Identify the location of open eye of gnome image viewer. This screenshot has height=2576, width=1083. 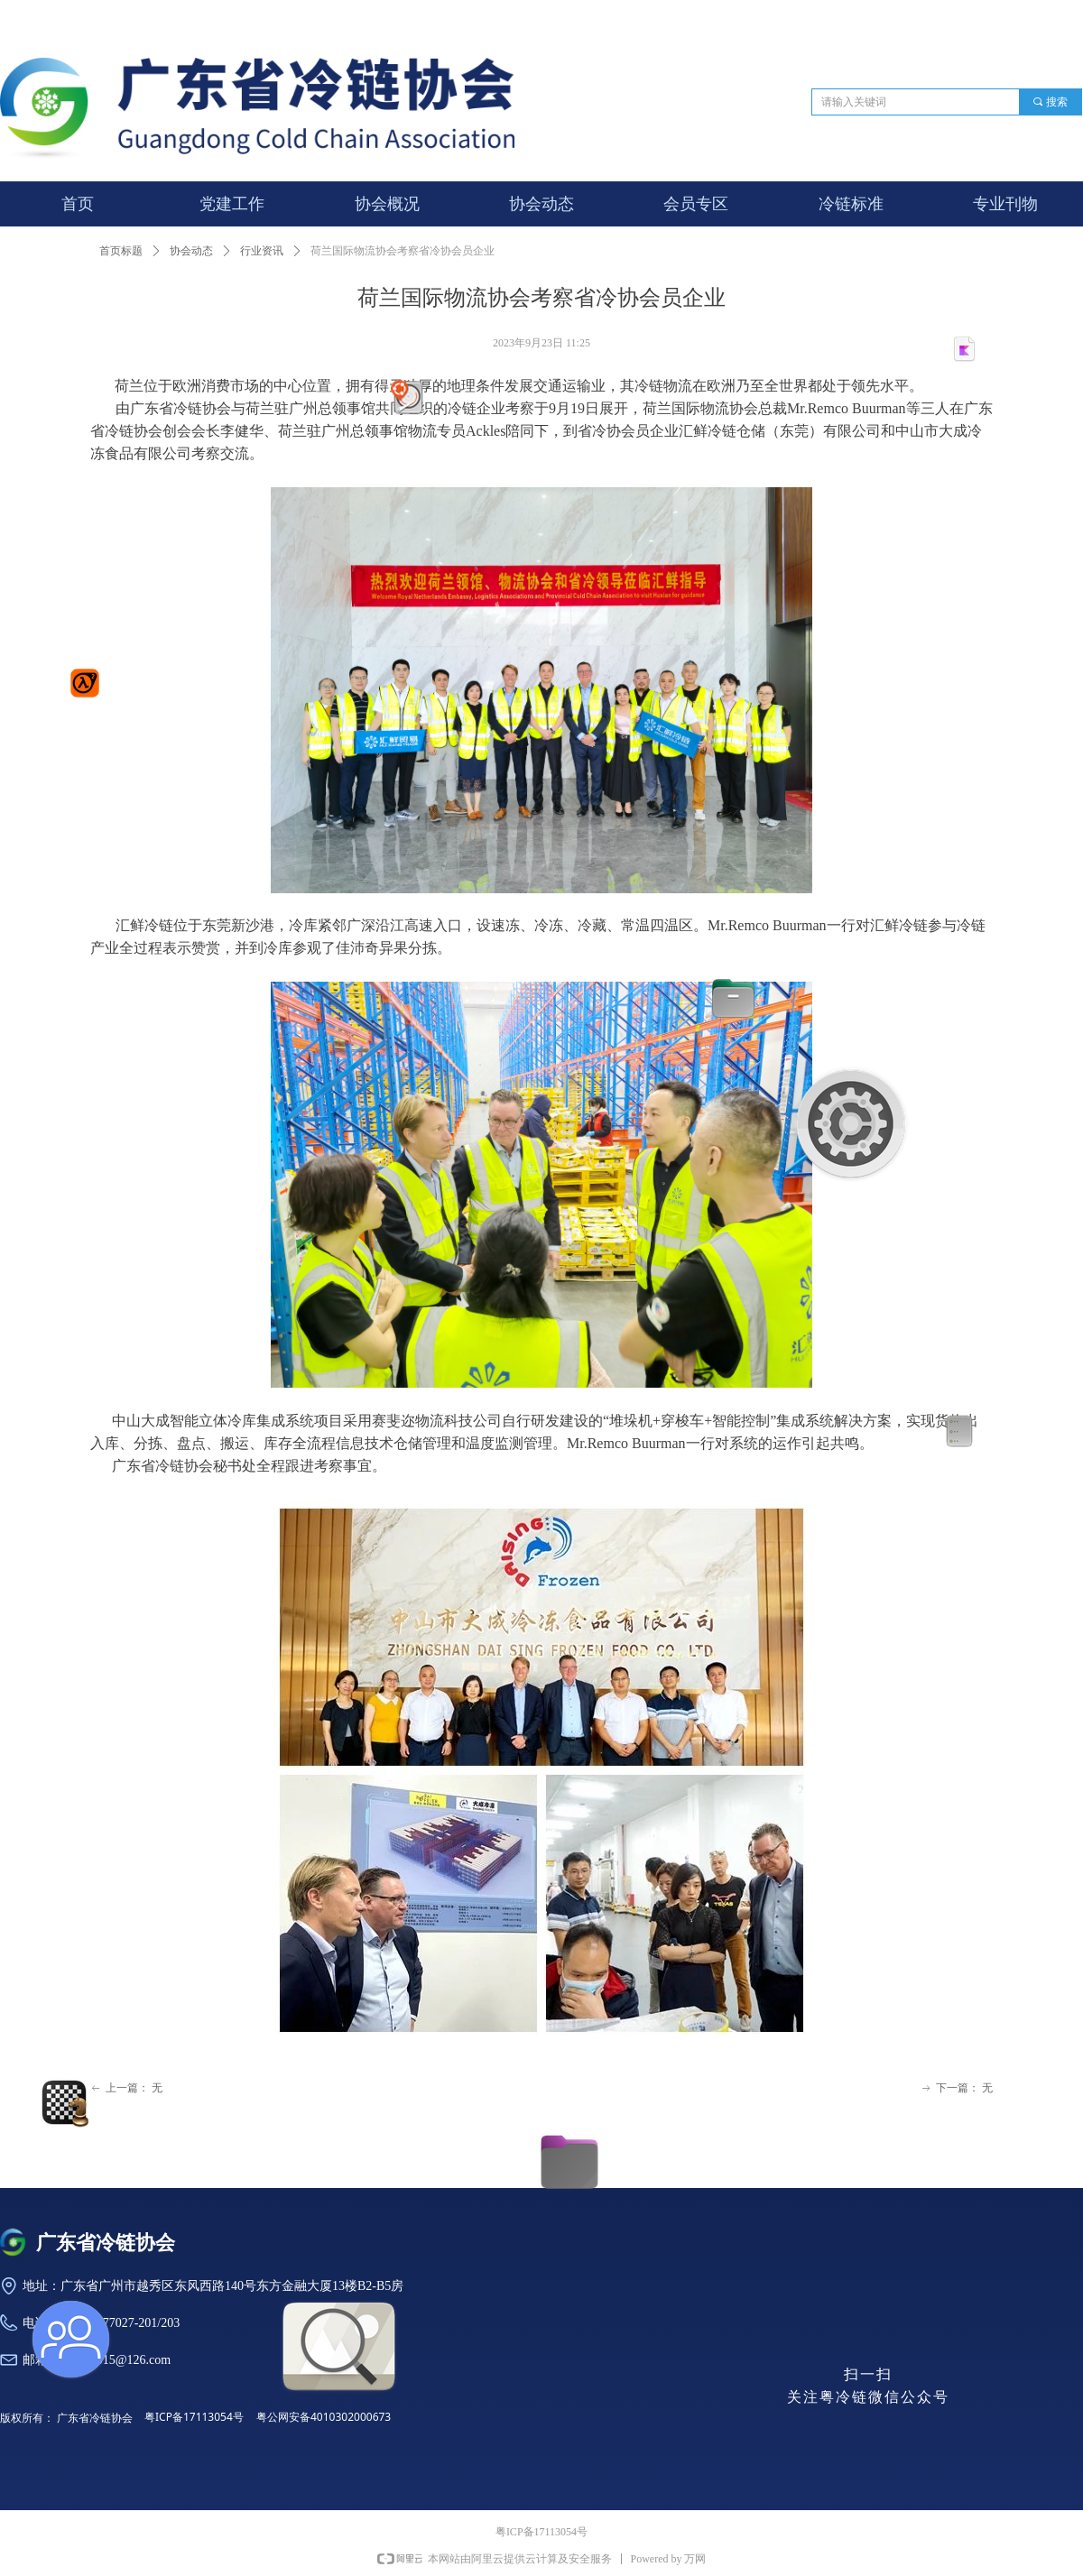
(338, 2346).